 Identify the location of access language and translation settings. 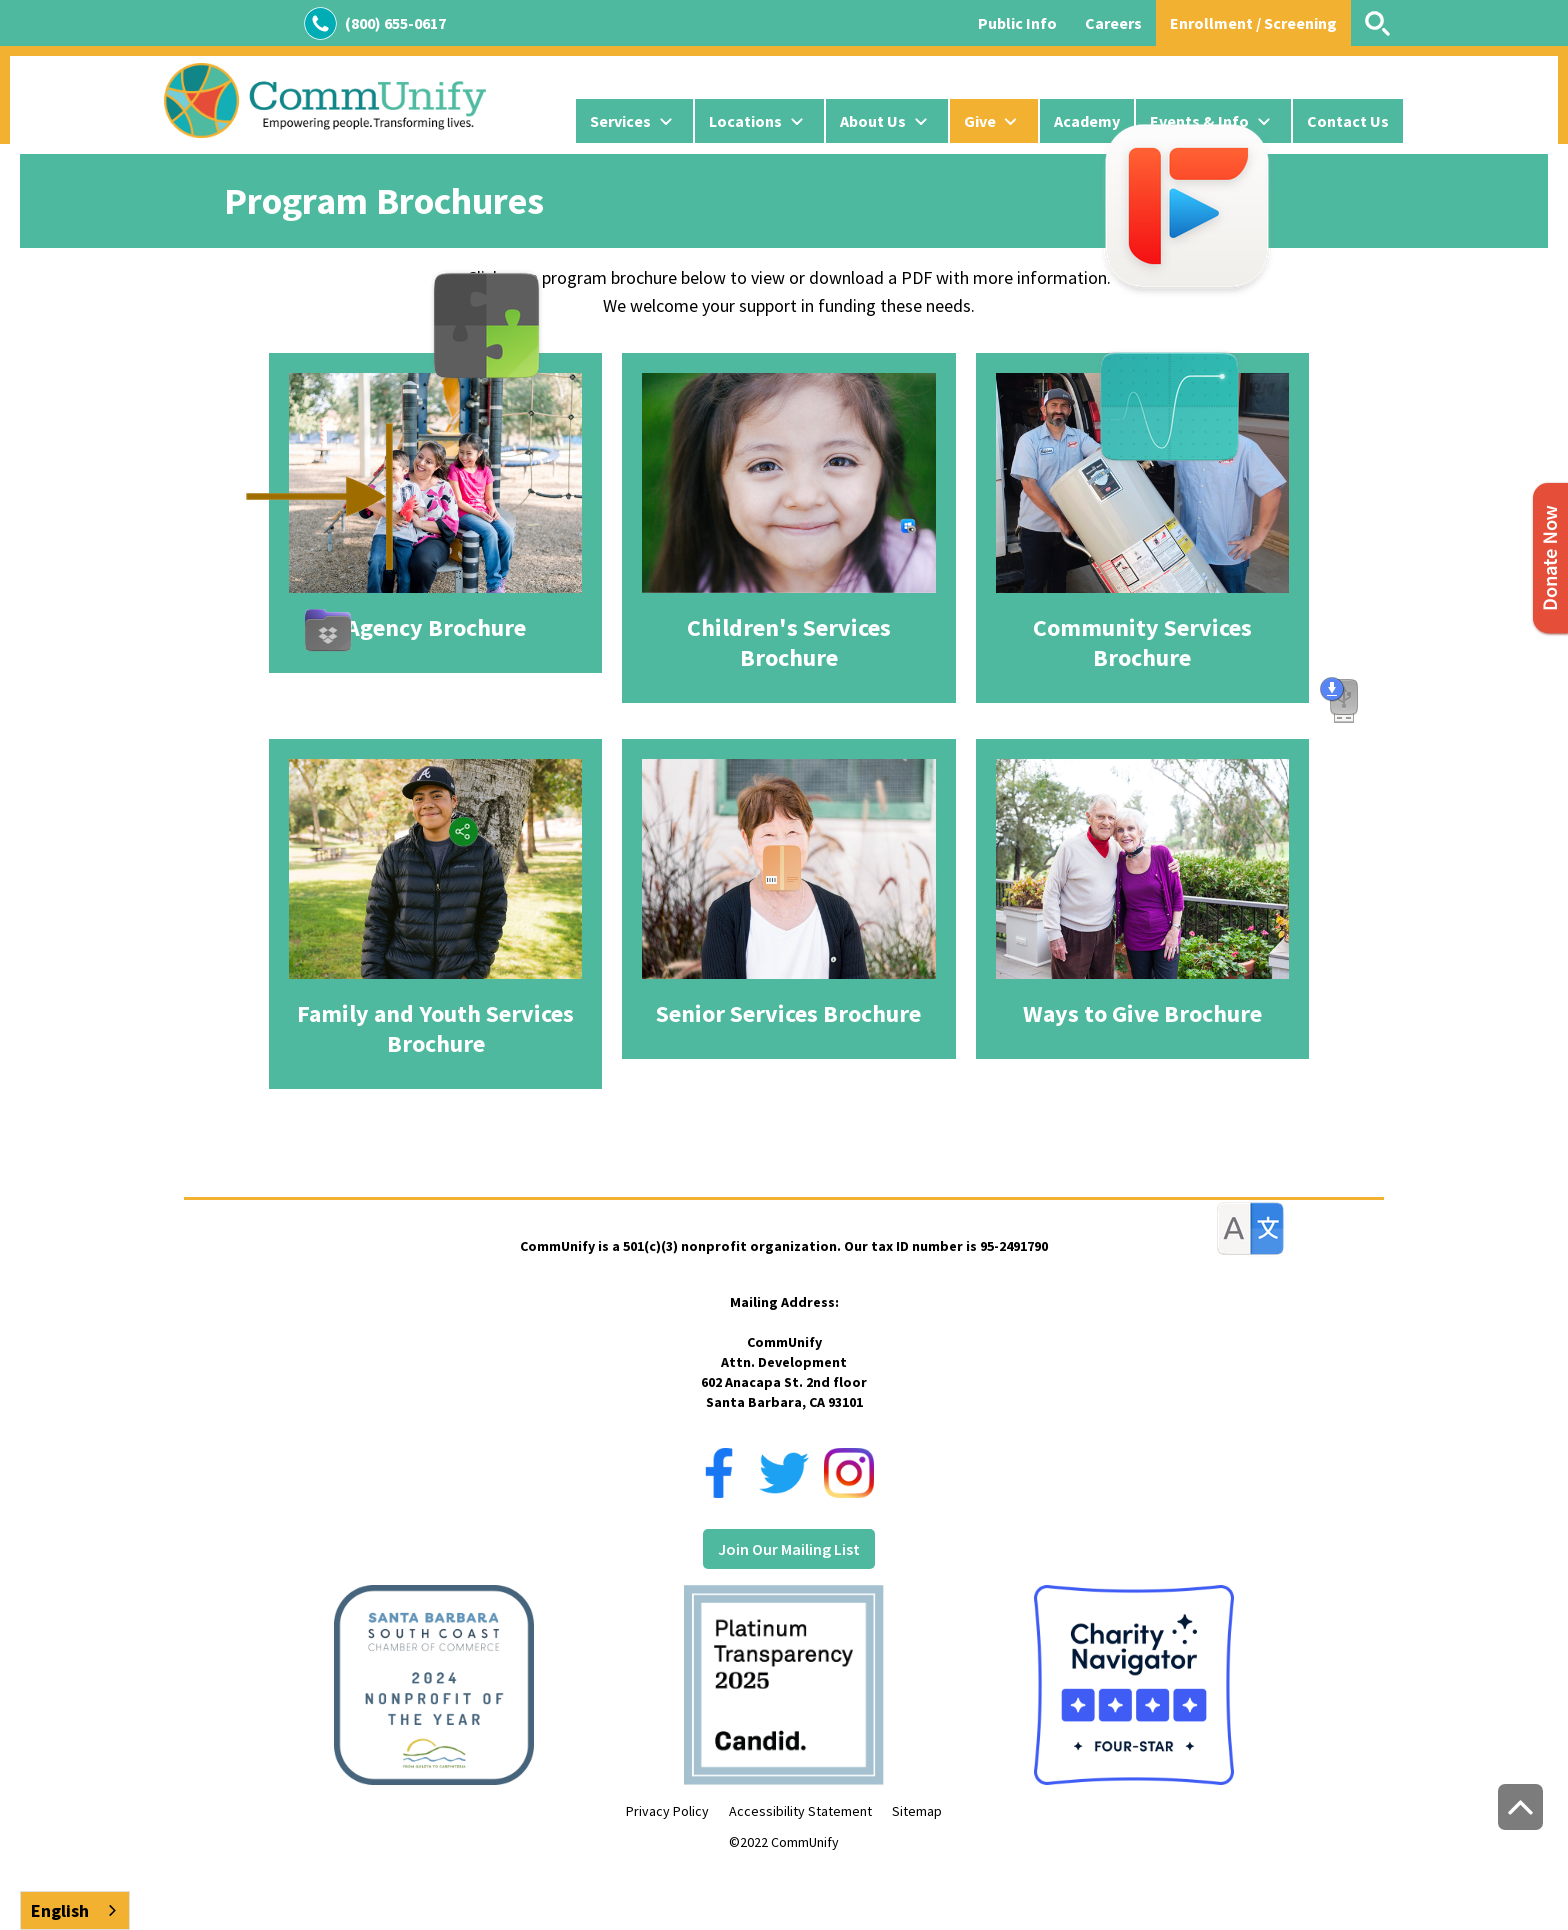
(1250, 1228).